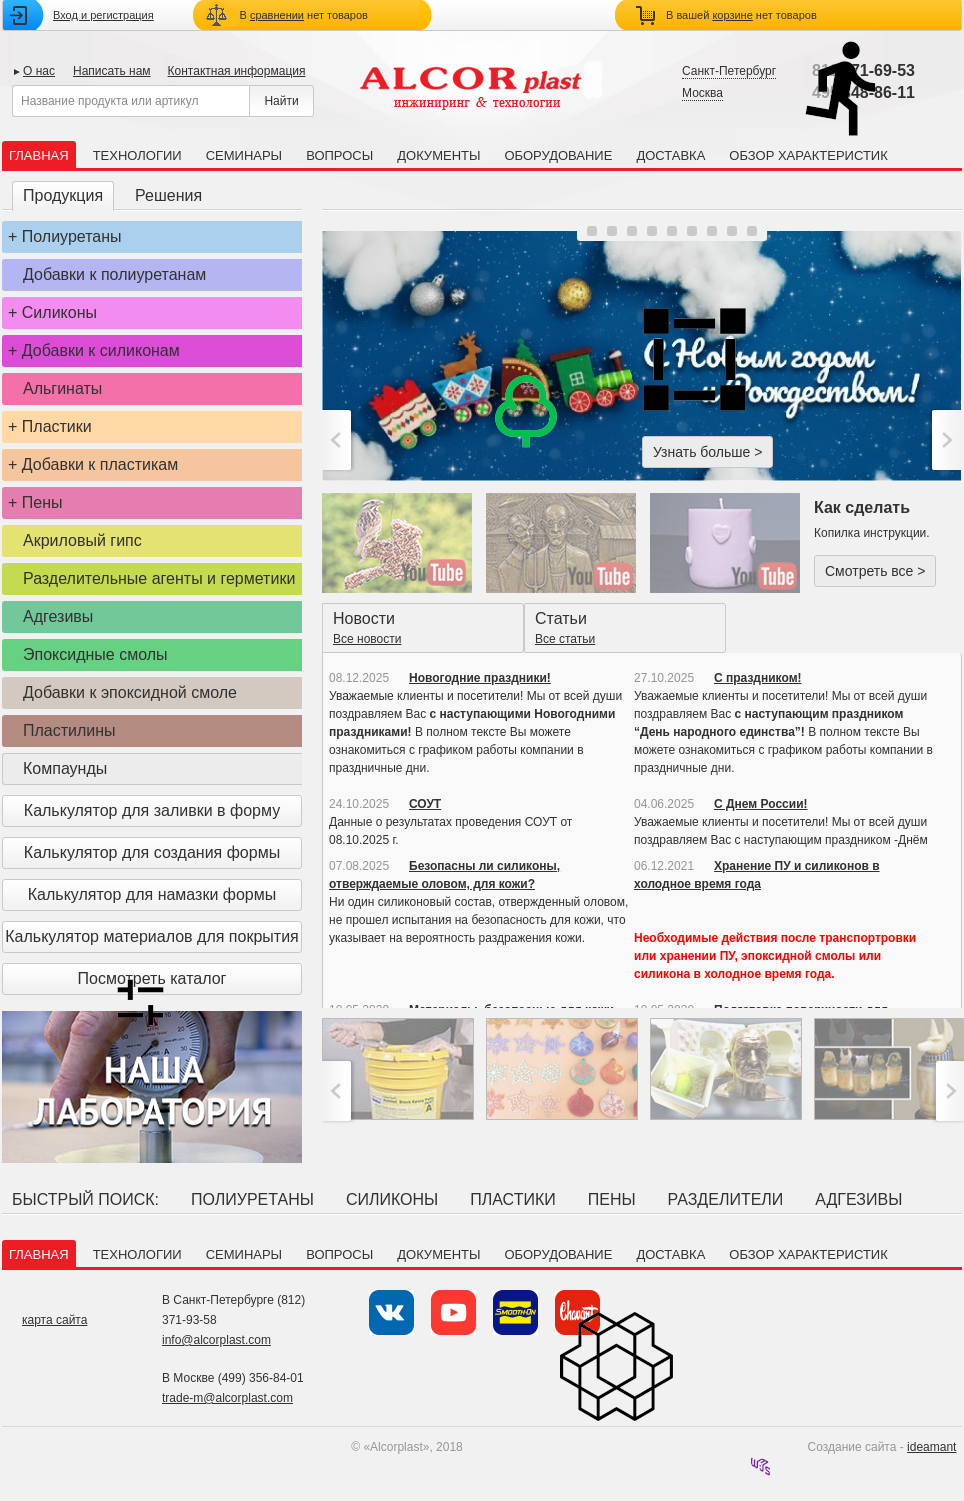 Image resolution: width=964 pixels, height=1501 pixels. I want to click on adjust audio equalizer settings, so click(140, 1002).